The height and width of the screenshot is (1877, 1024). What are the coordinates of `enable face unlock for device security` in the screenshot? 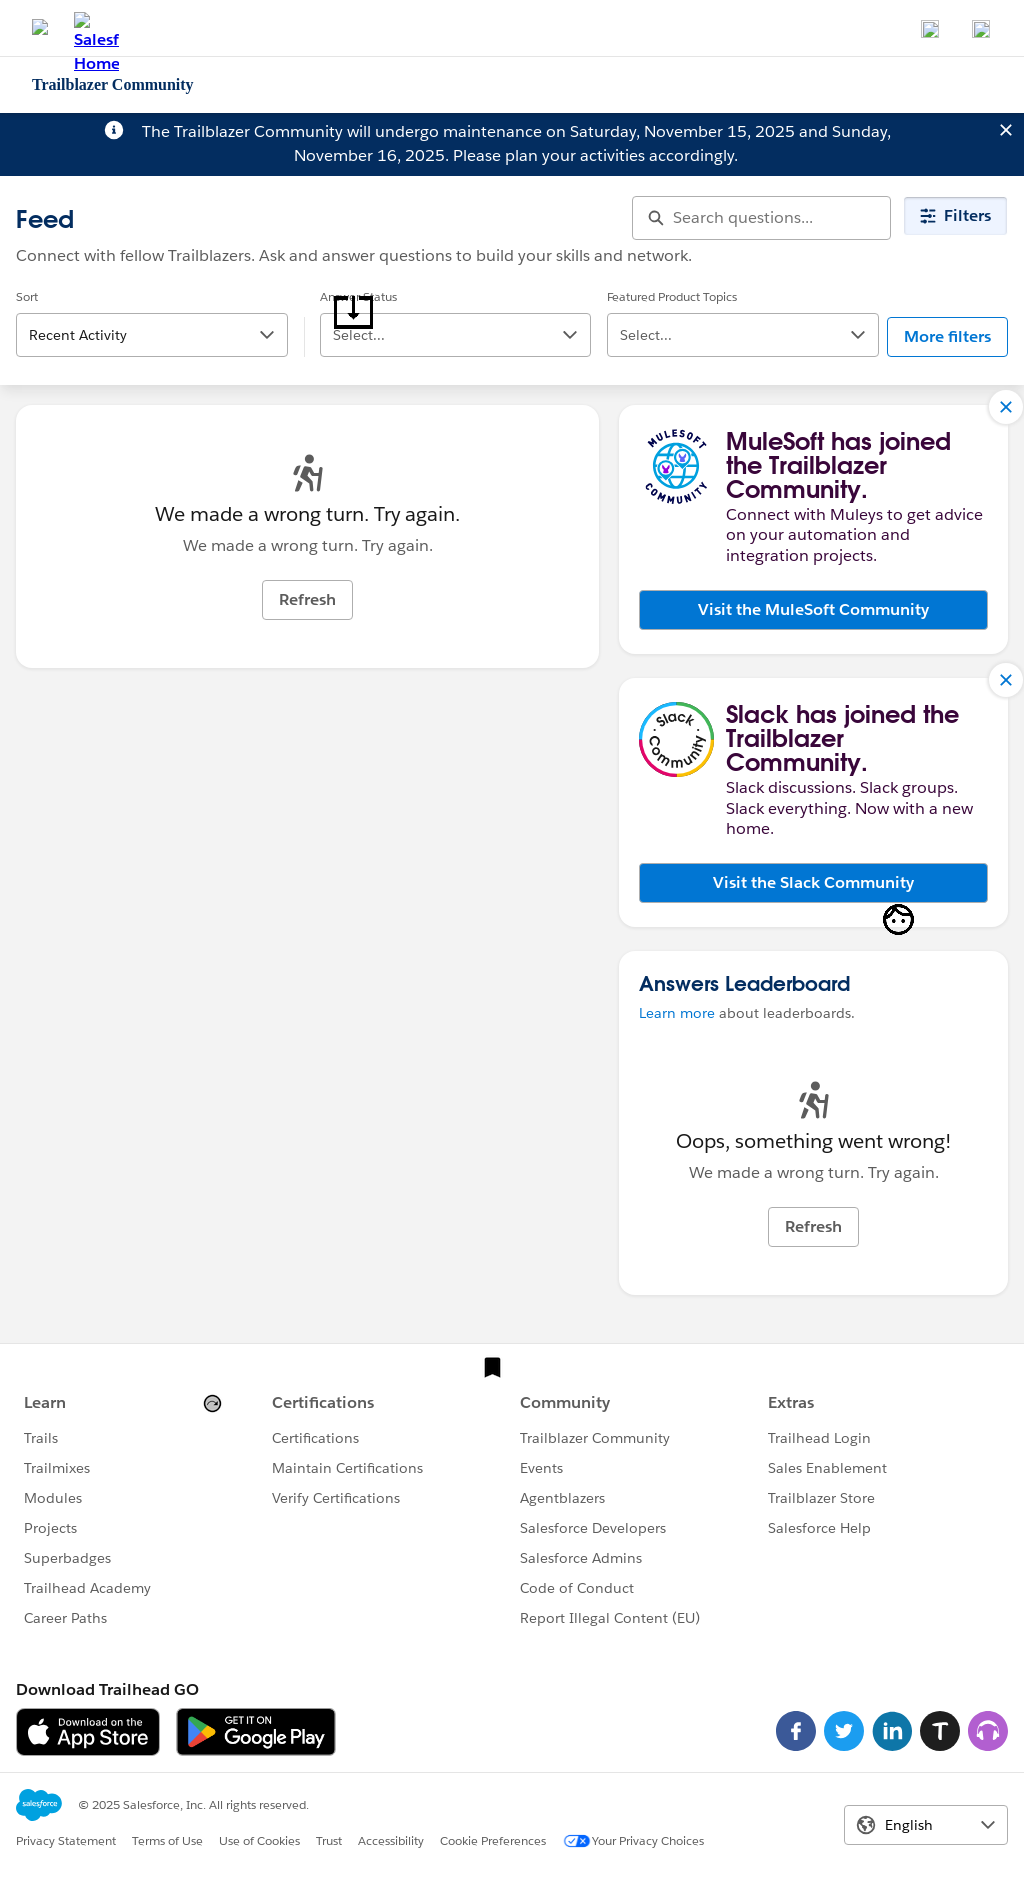 It's located at (898, 919).